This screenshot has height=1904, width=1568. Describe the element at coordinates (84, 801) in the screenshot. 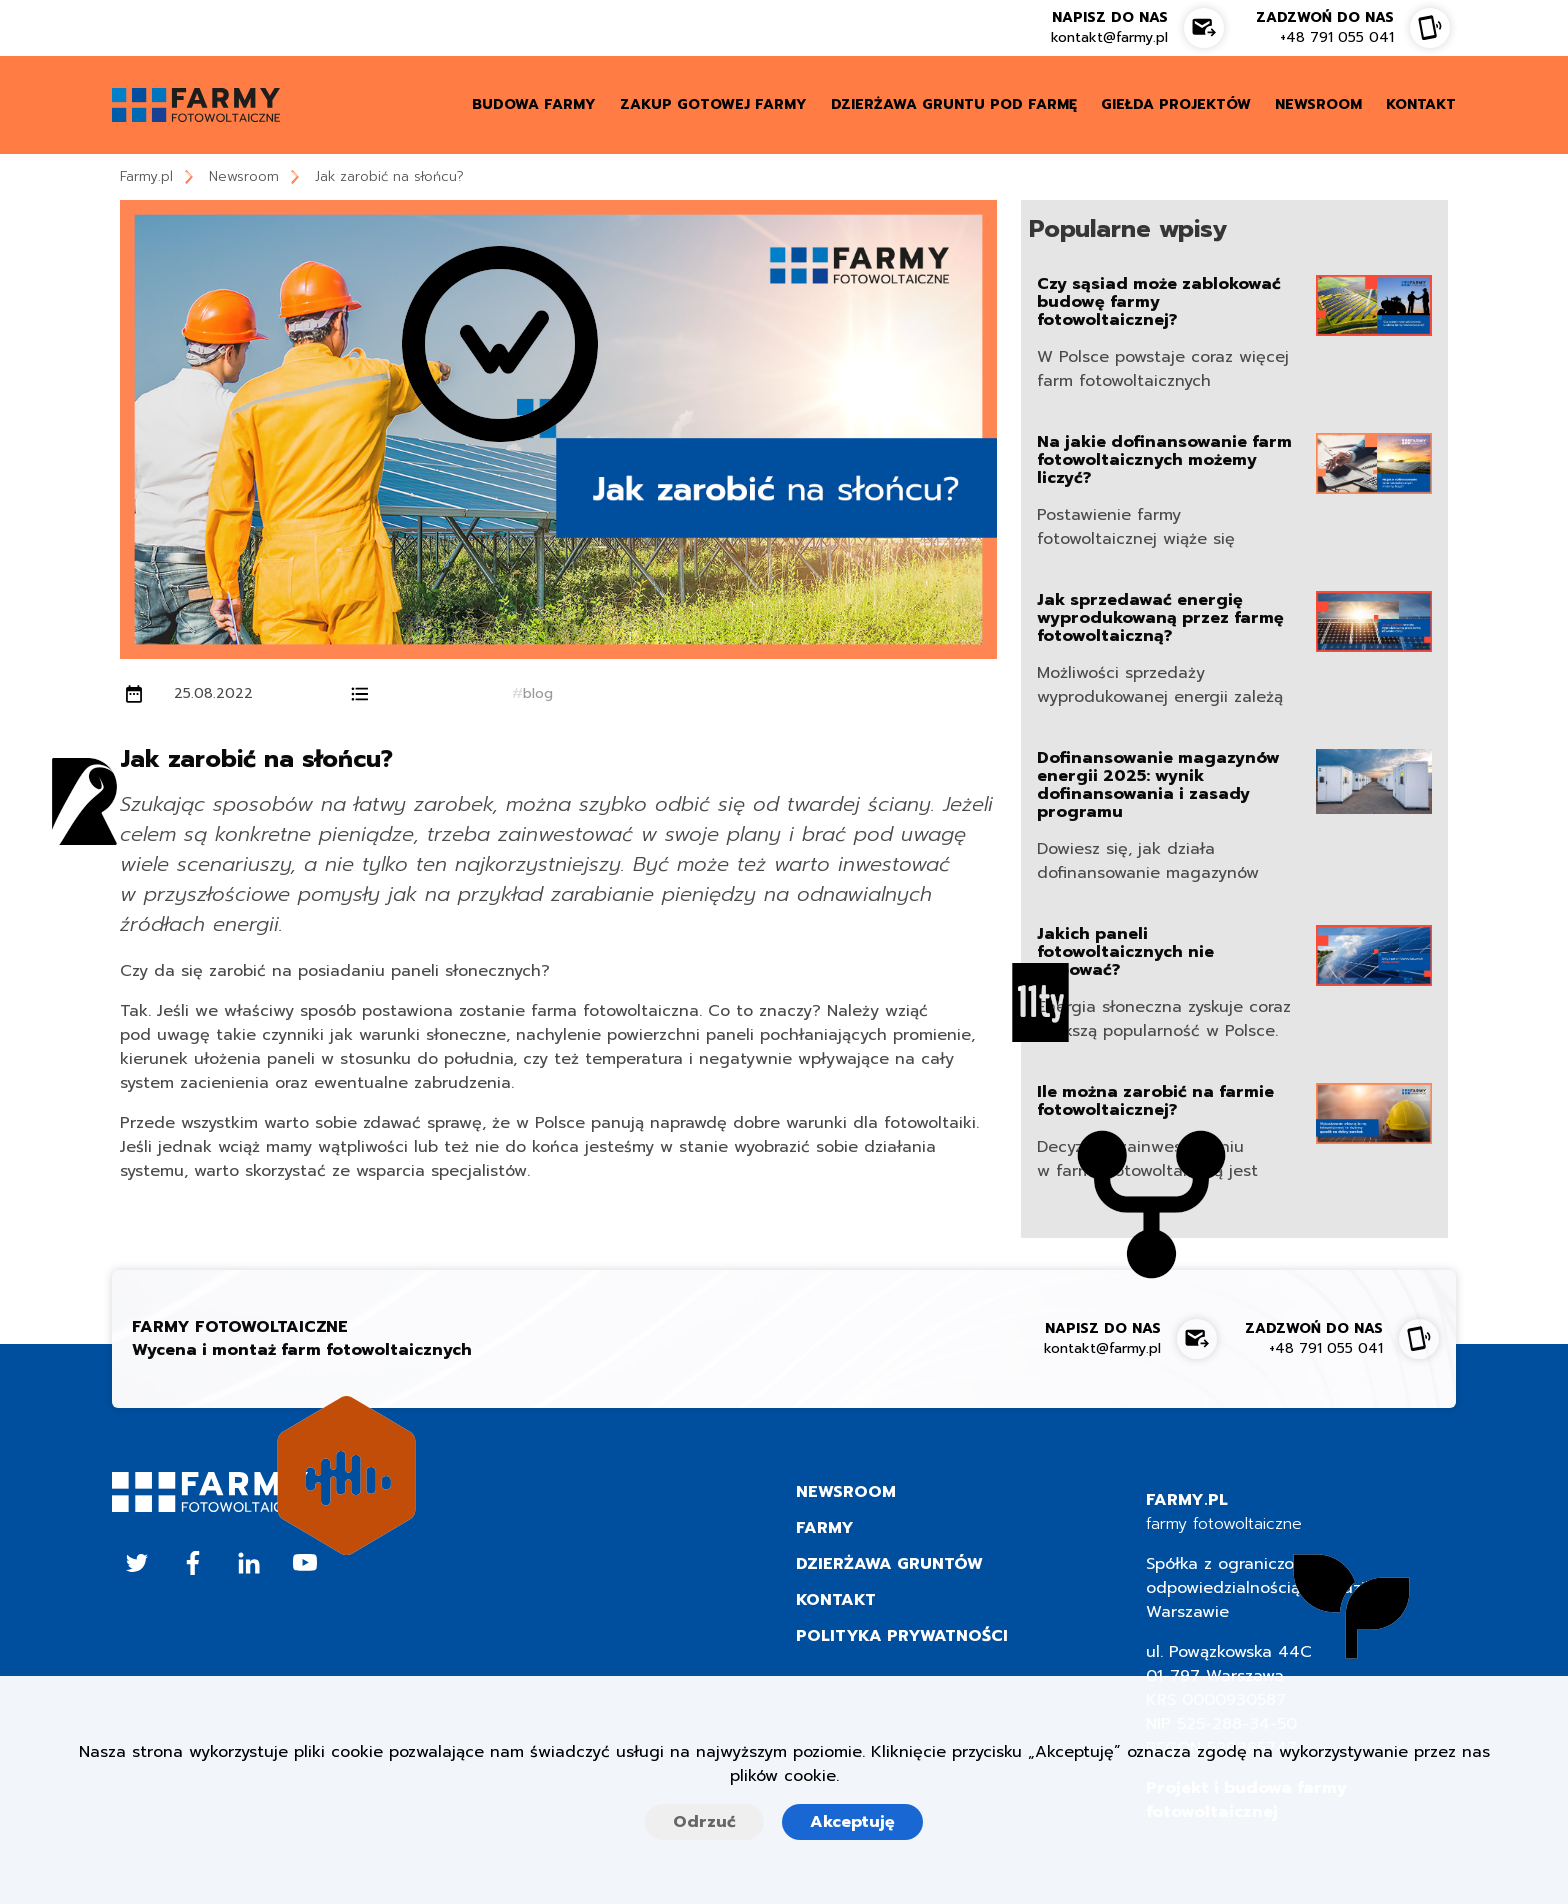

I see `Rollup.js logo` at that location.